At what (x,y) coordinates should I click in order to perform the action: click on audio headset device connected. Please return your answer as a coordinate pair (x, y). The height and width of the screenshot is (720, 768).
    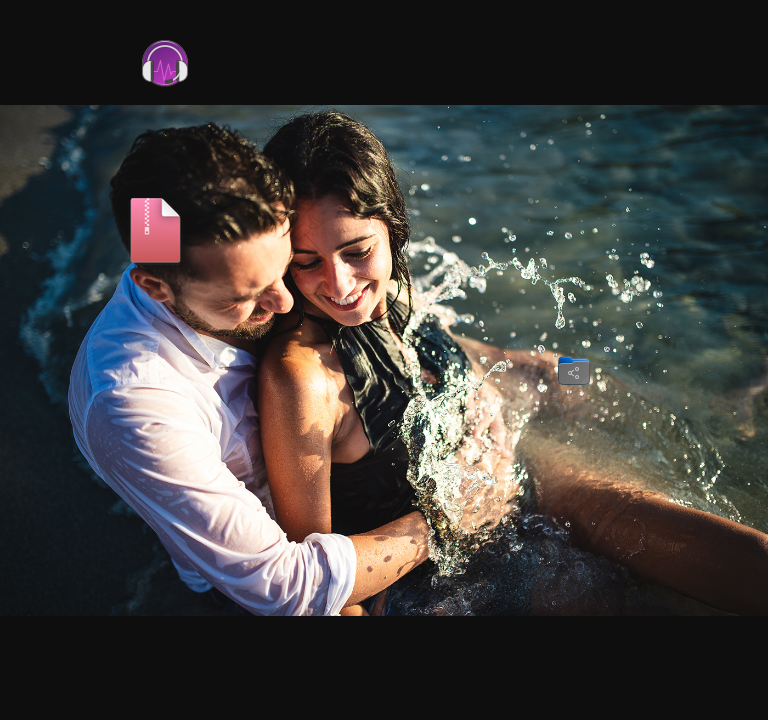
    Looking at the image, I should click on (165, 63).